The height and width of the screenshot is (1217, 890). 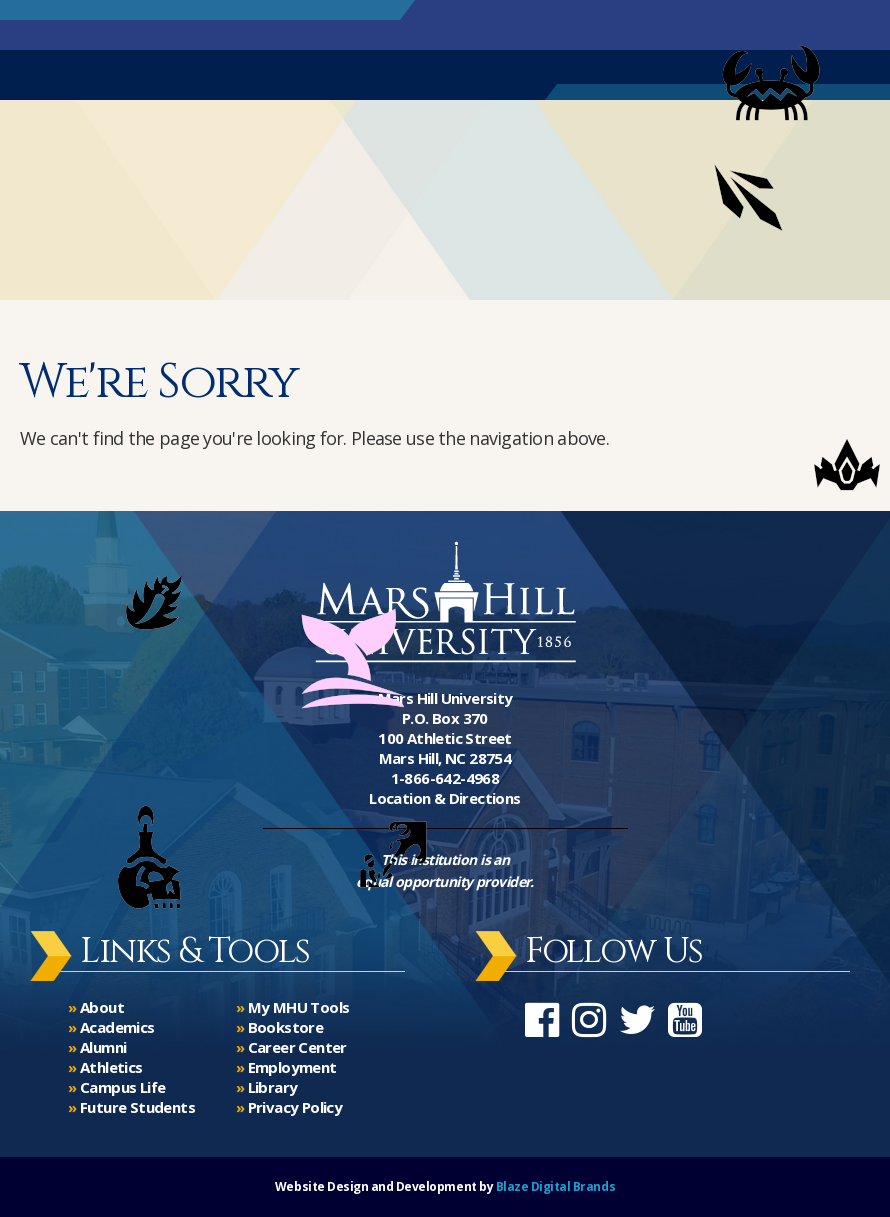 What do you see at coordinates (847, 466) in the screenshot?
I see `indicates royalty or kingdom-related game feature` at bounding box center [847, 466].